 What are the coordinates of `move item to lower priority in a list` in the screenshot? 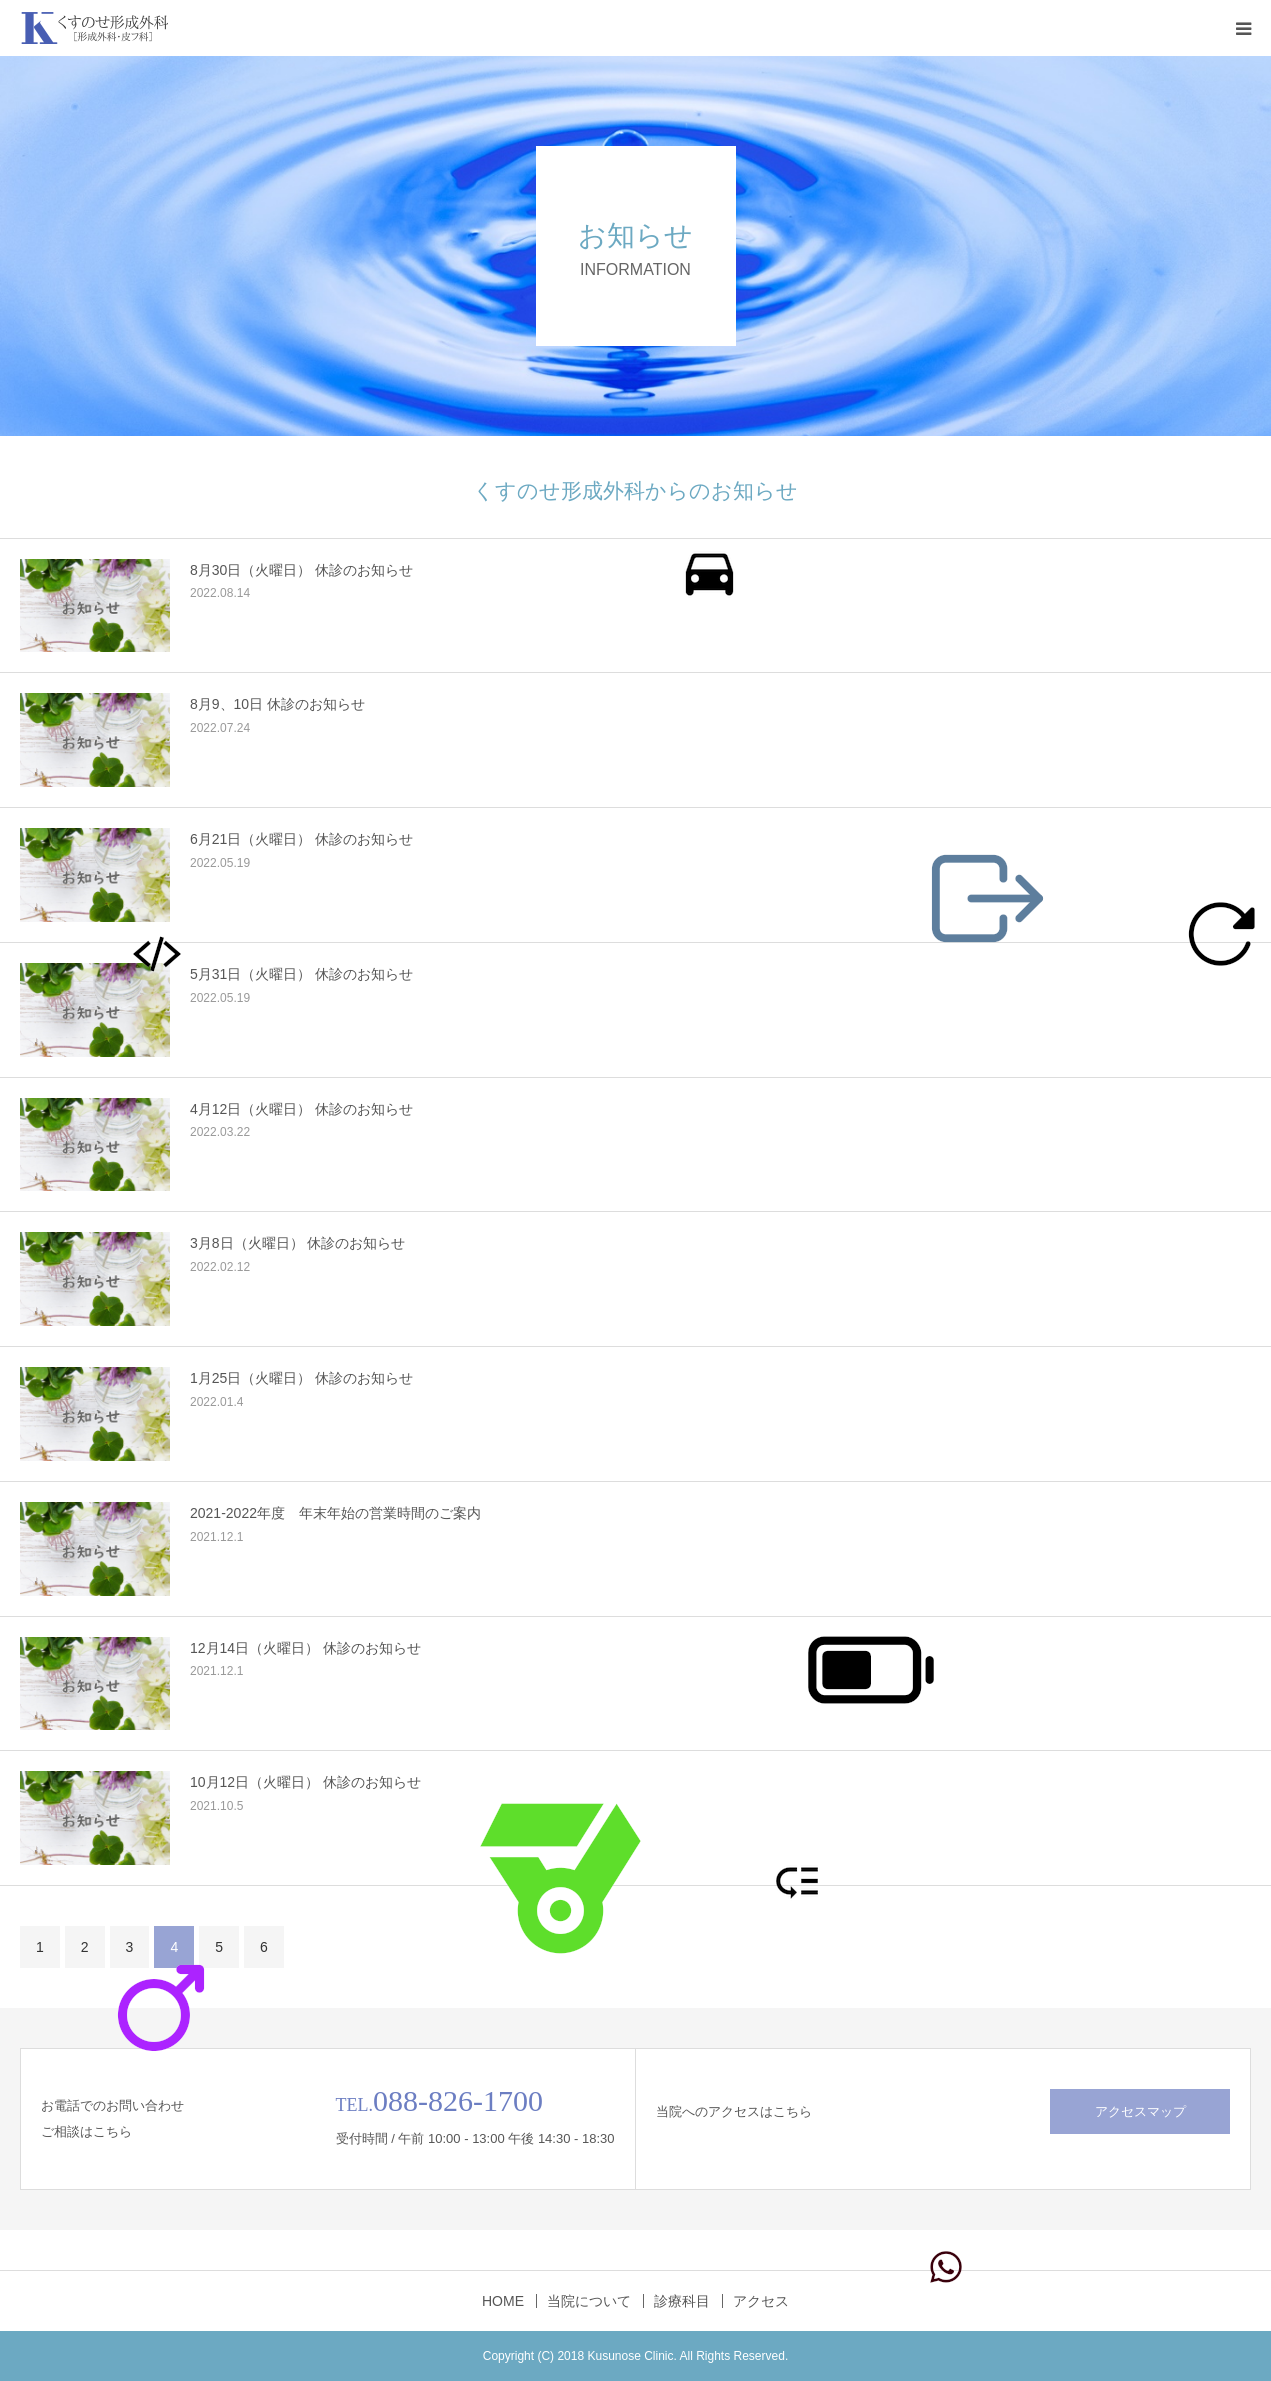 It's located at (797, 1882).